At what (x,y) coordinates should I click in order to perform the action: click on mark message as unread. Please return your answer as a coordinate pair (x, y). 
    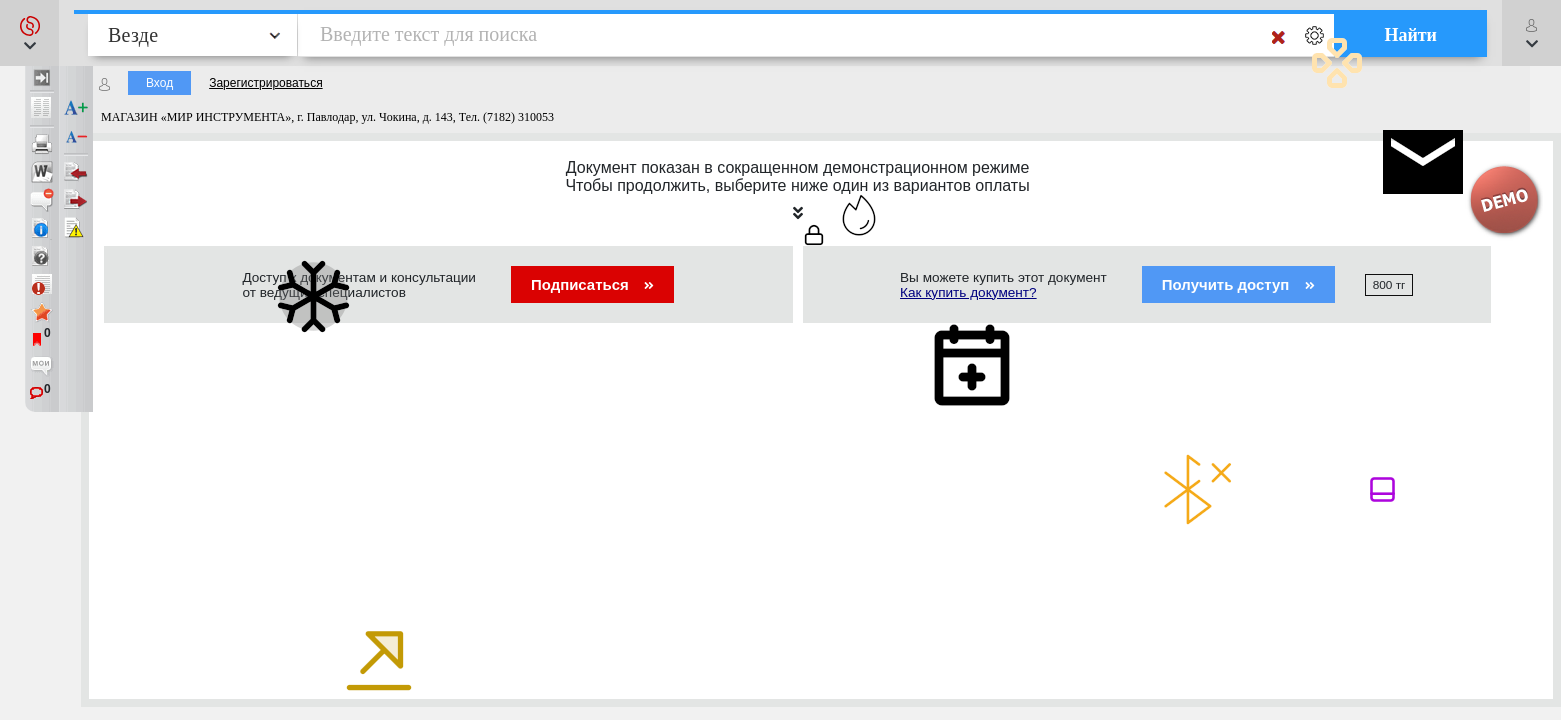
    Looking at the image, I should click on (1423, 162).